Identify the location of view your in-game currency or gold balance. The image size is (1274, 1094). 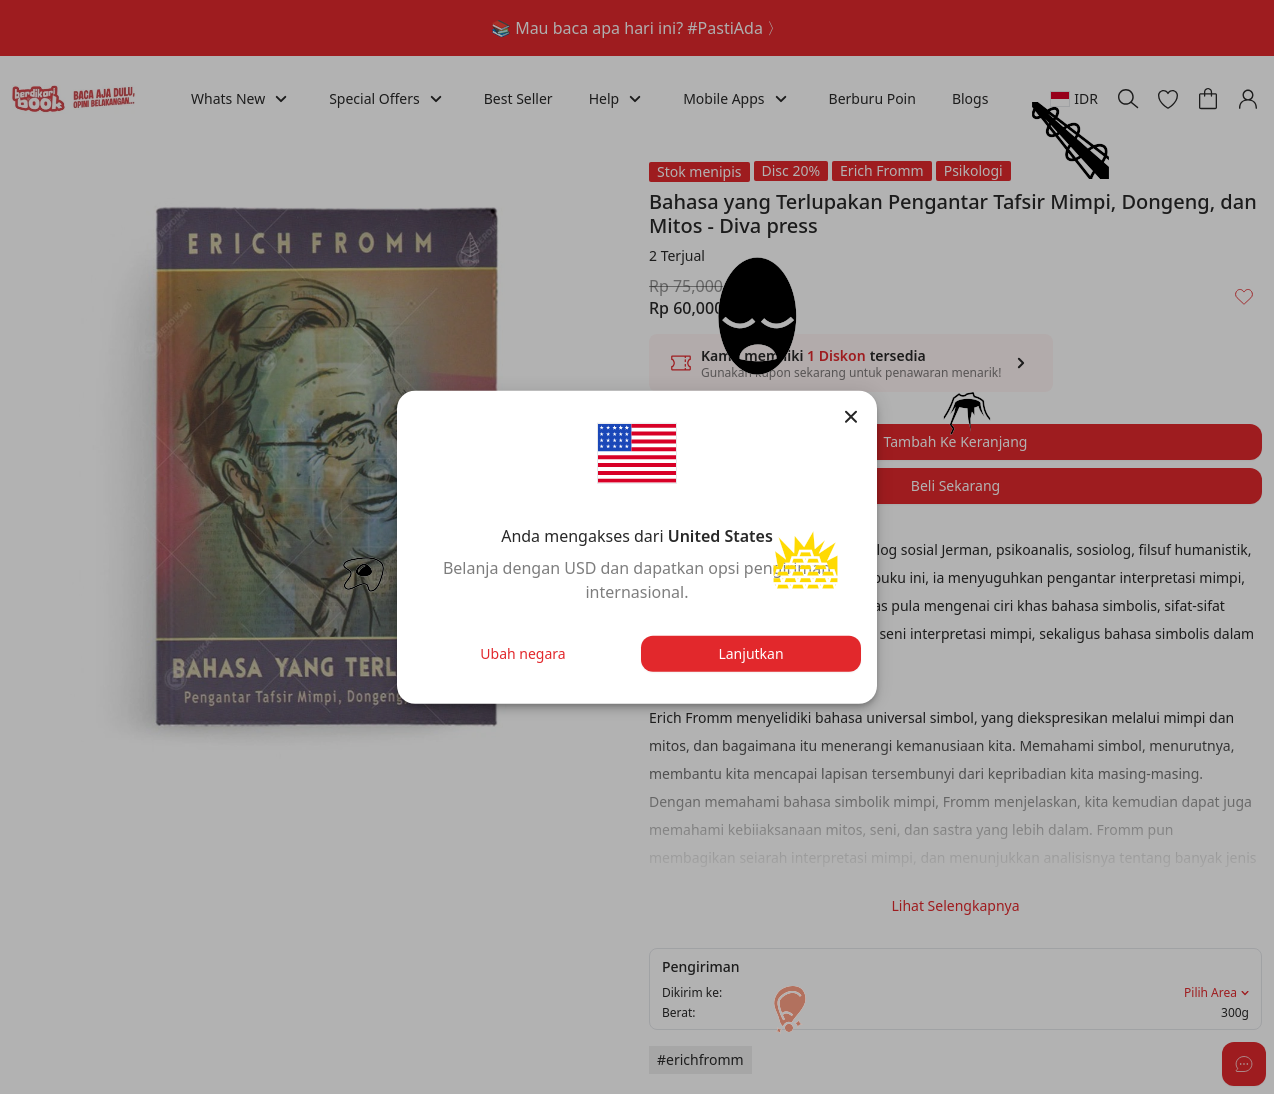
(805, 557).